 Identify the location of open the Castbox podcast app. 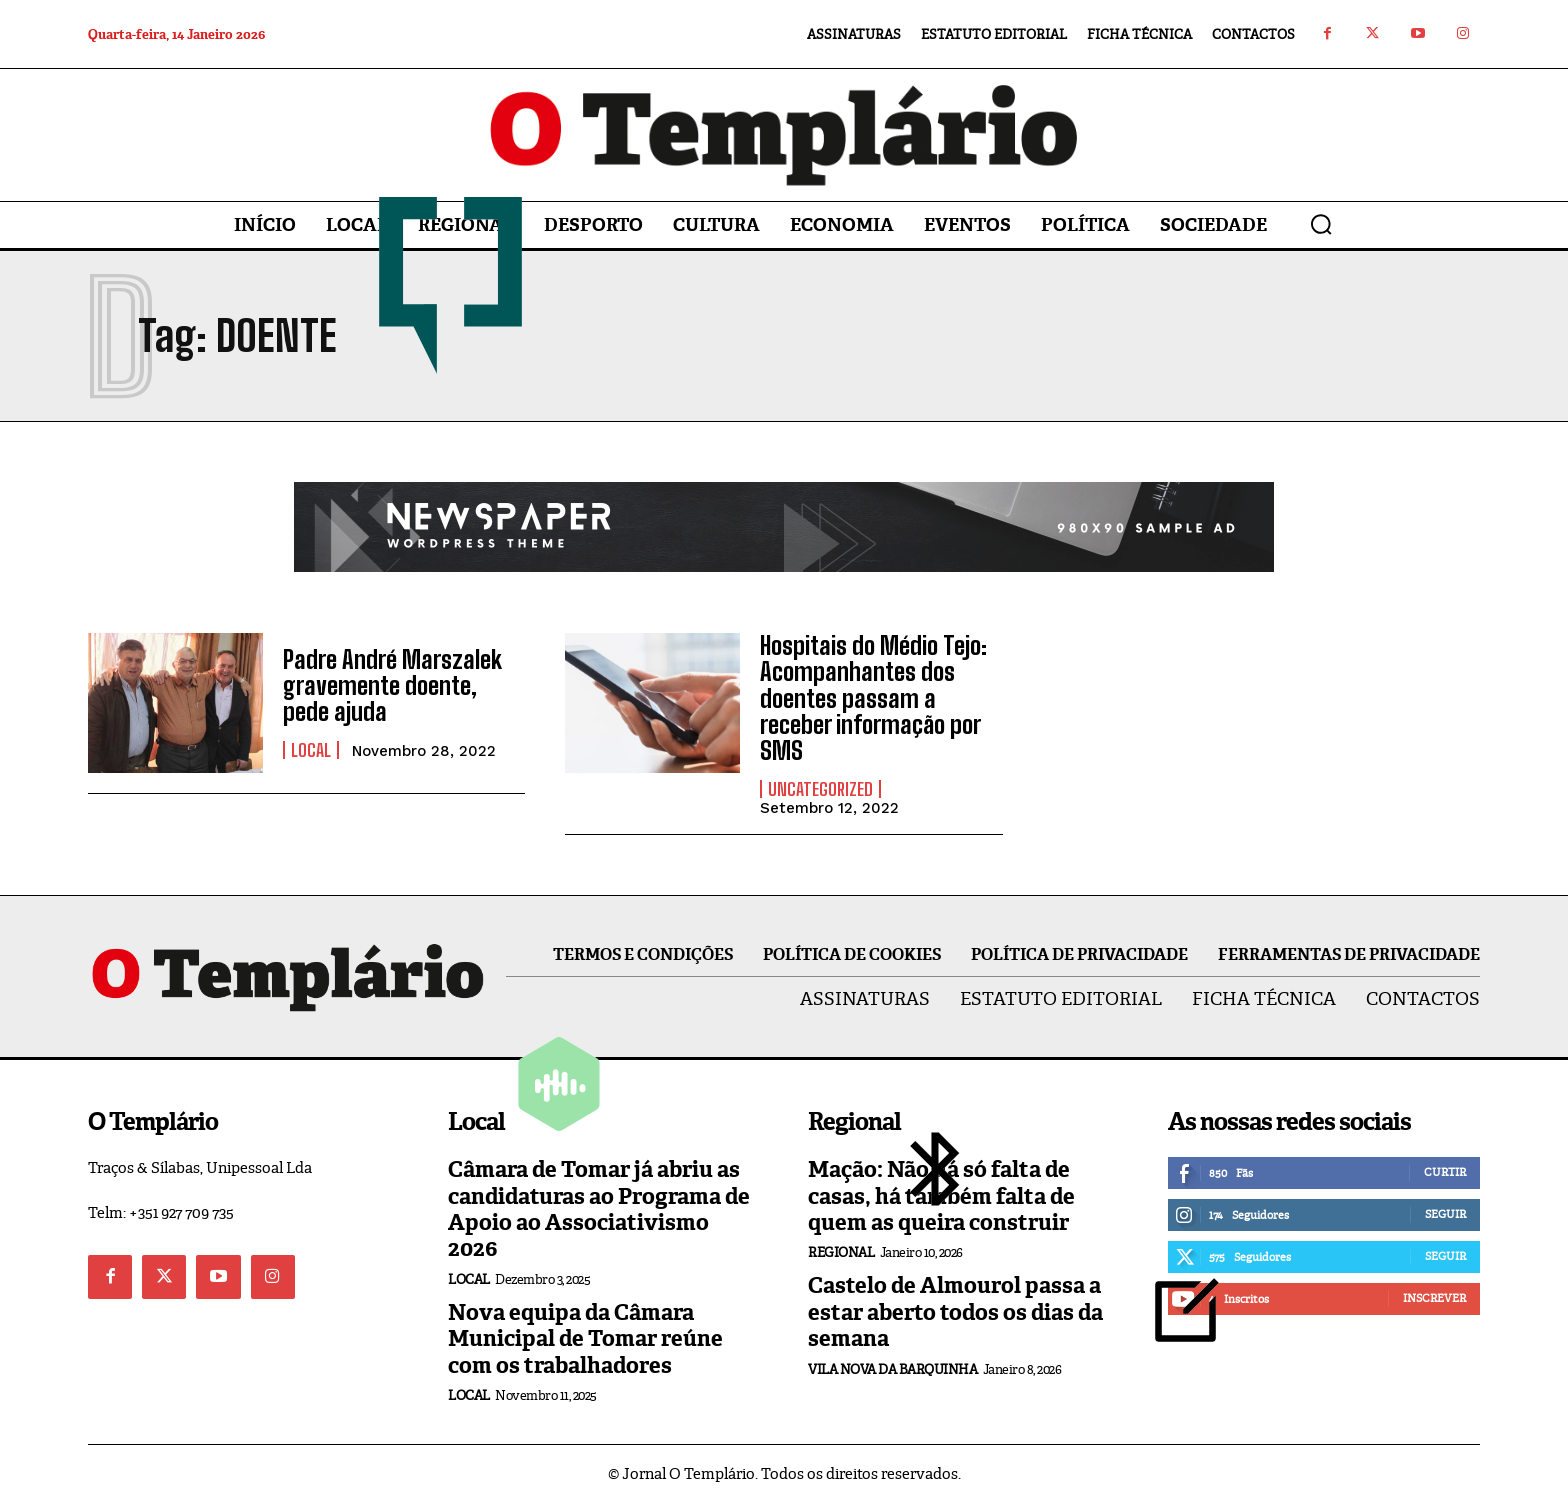
(559, 1084).